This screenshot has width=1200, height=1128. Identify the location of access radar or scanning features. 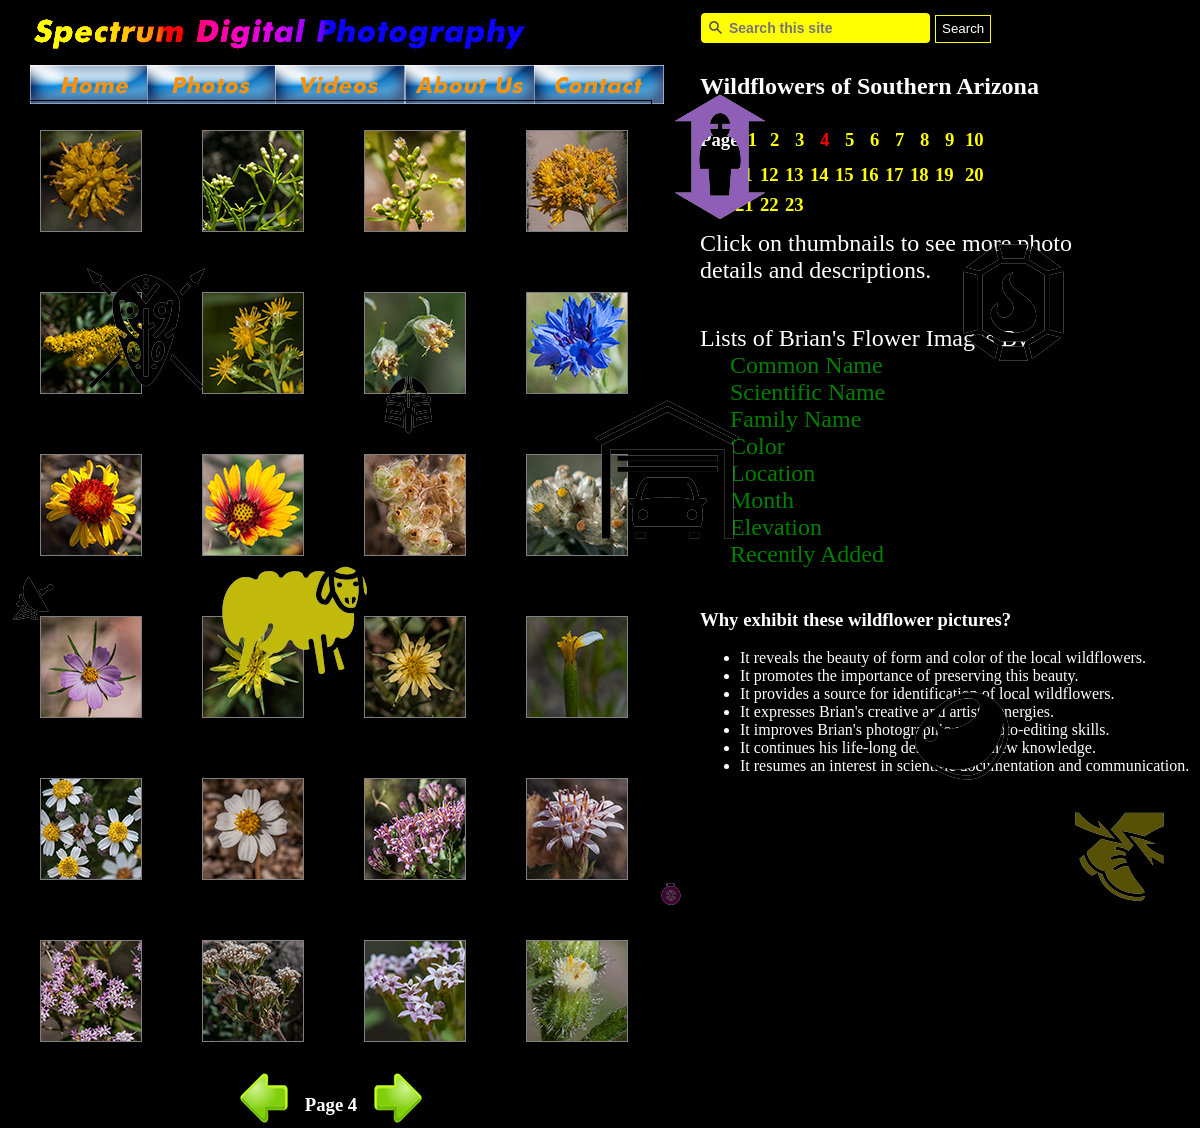
(31, 597).